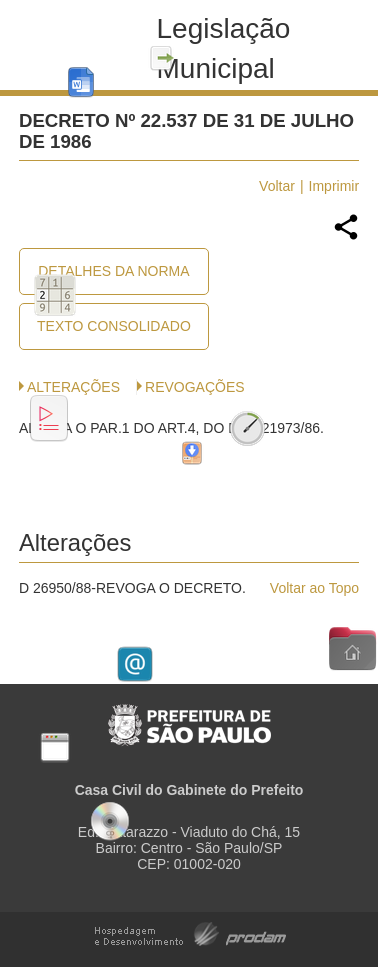  Describe the element at coordinates (110, 822) in the screenshot. I see `burn files to a recordable CD` at that location.